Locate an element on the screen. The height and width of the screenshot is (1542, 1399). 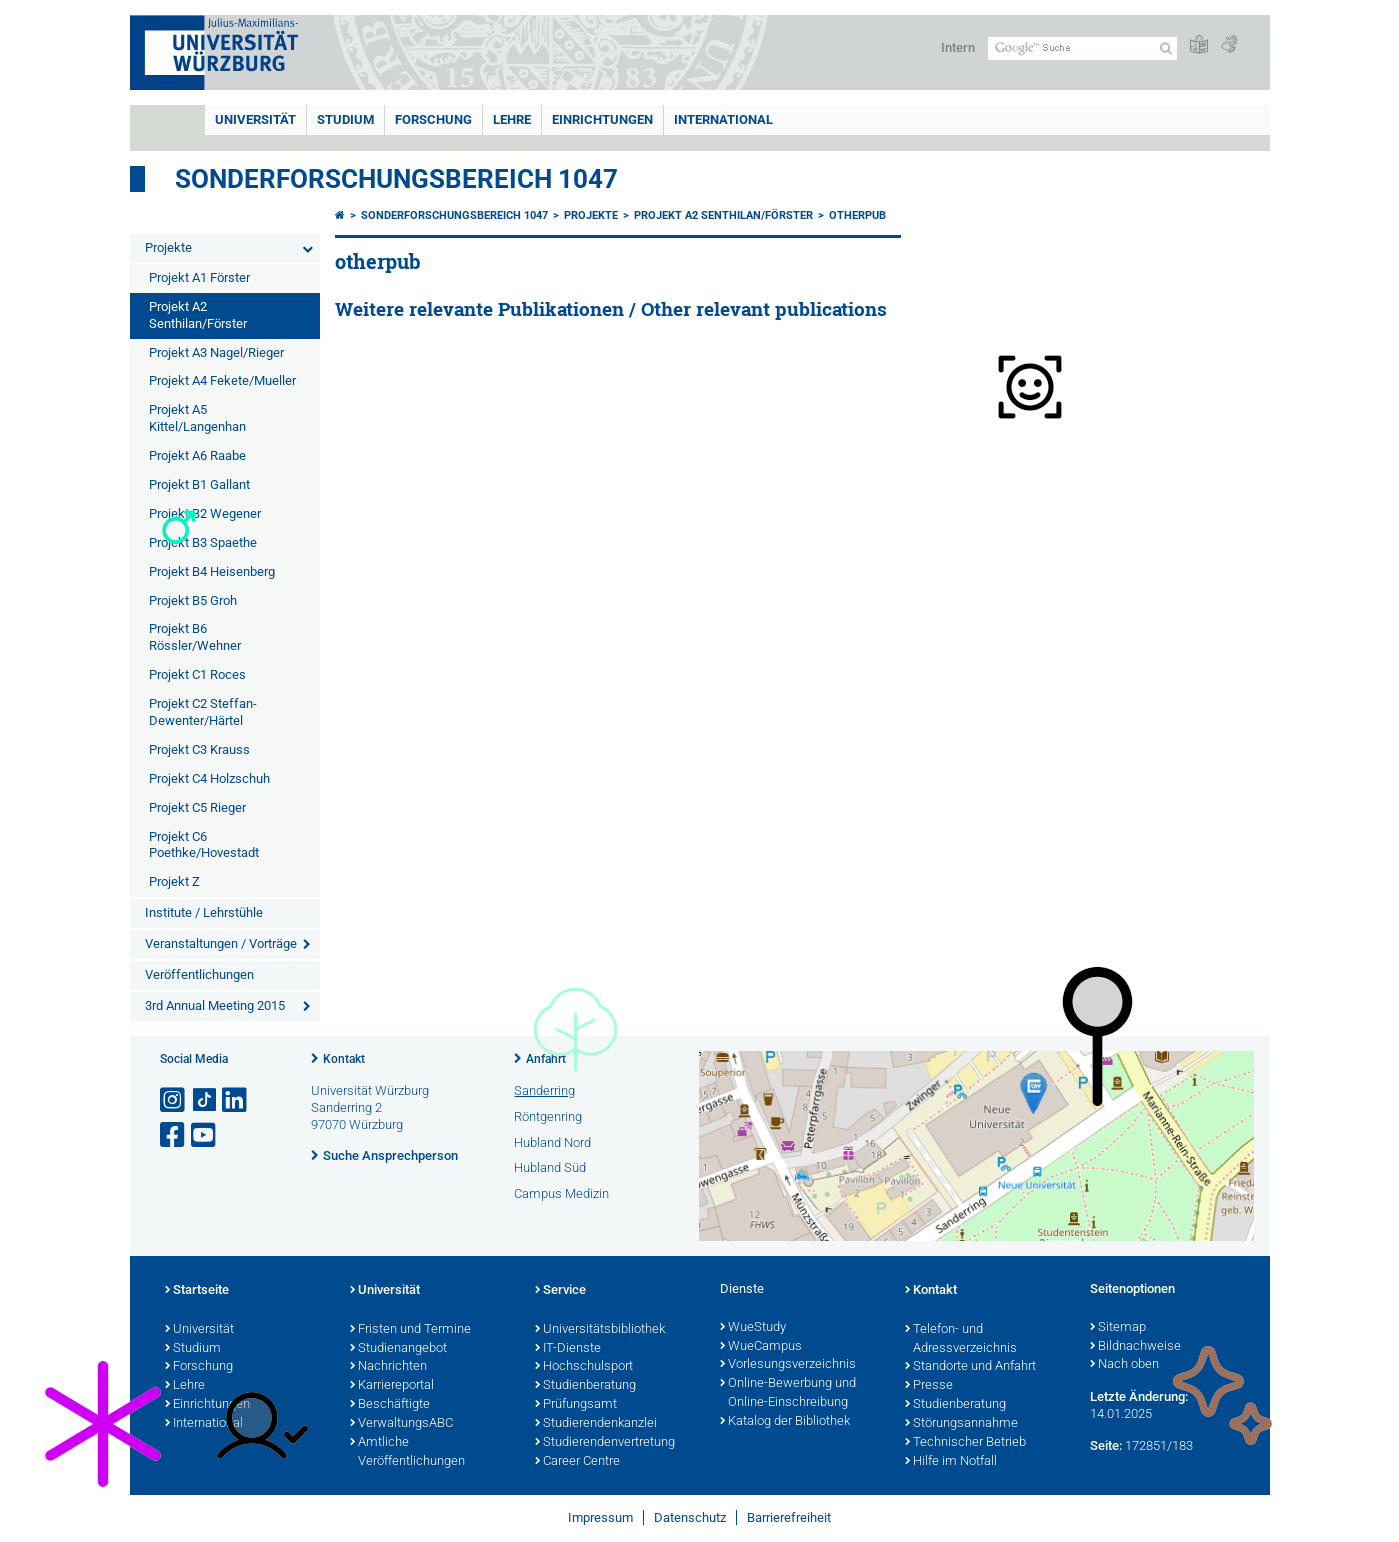
access nature or parks category is located at coordinates (575, 1029).